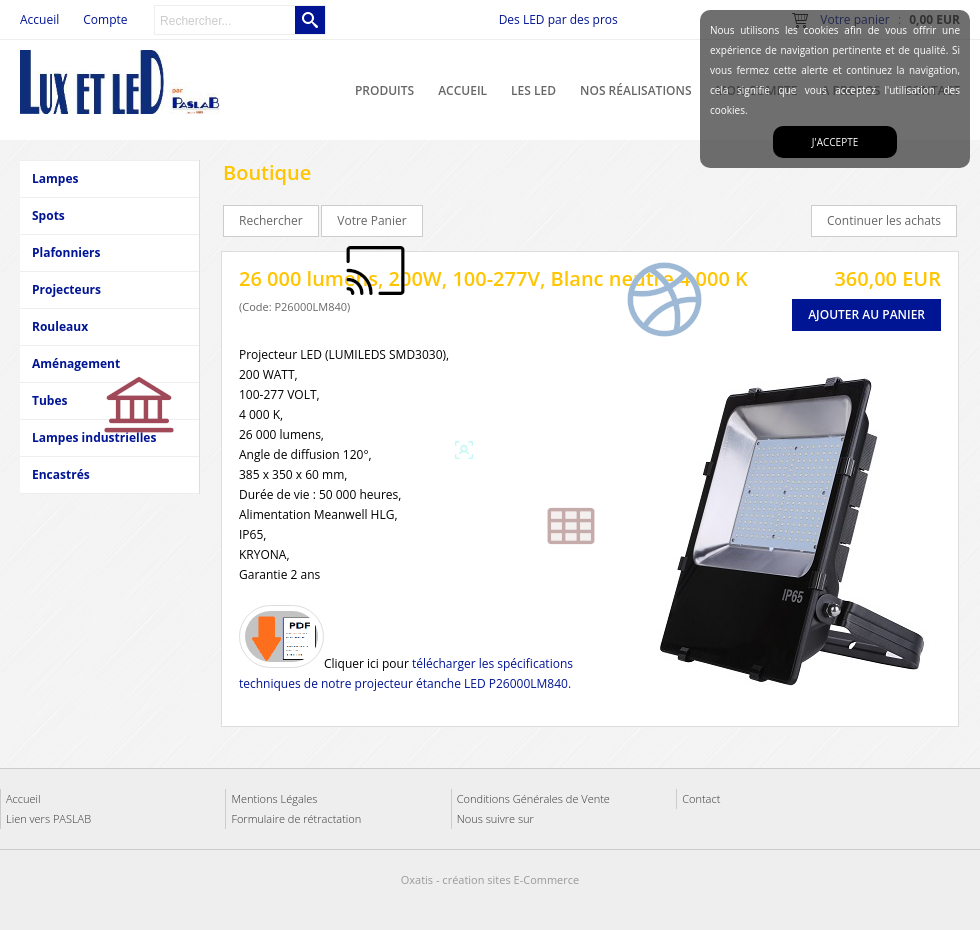 This screenshot has width=980, height=930. Describe the element at coordinates (464, 450) in the screenshot. I see `focus on current user profile` at that location.